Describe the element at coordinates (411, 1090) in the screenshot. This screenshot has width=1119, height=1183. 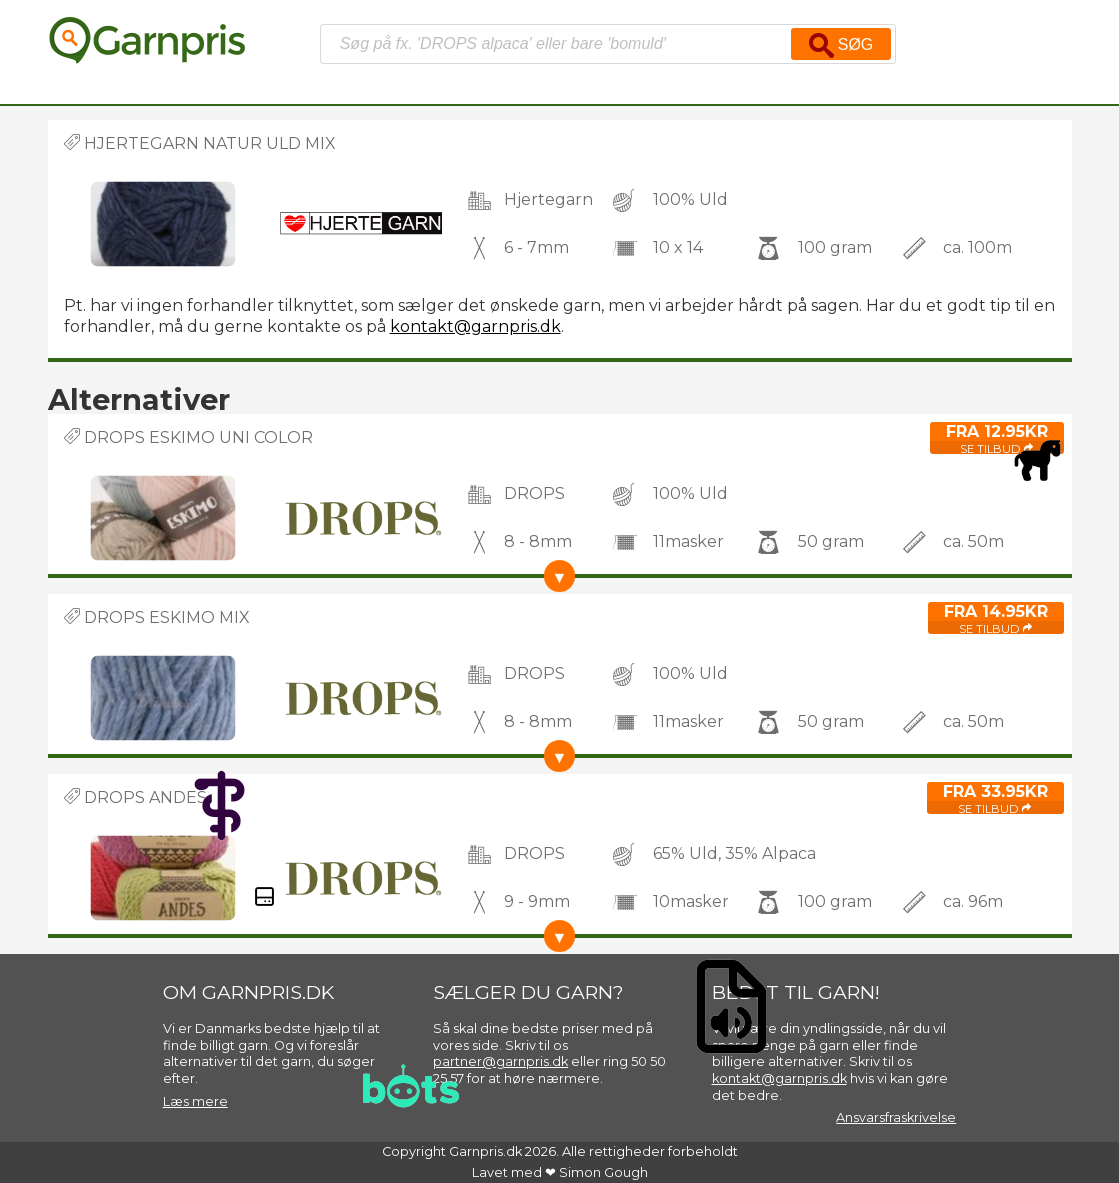
I see `bots platform logo` at that location.